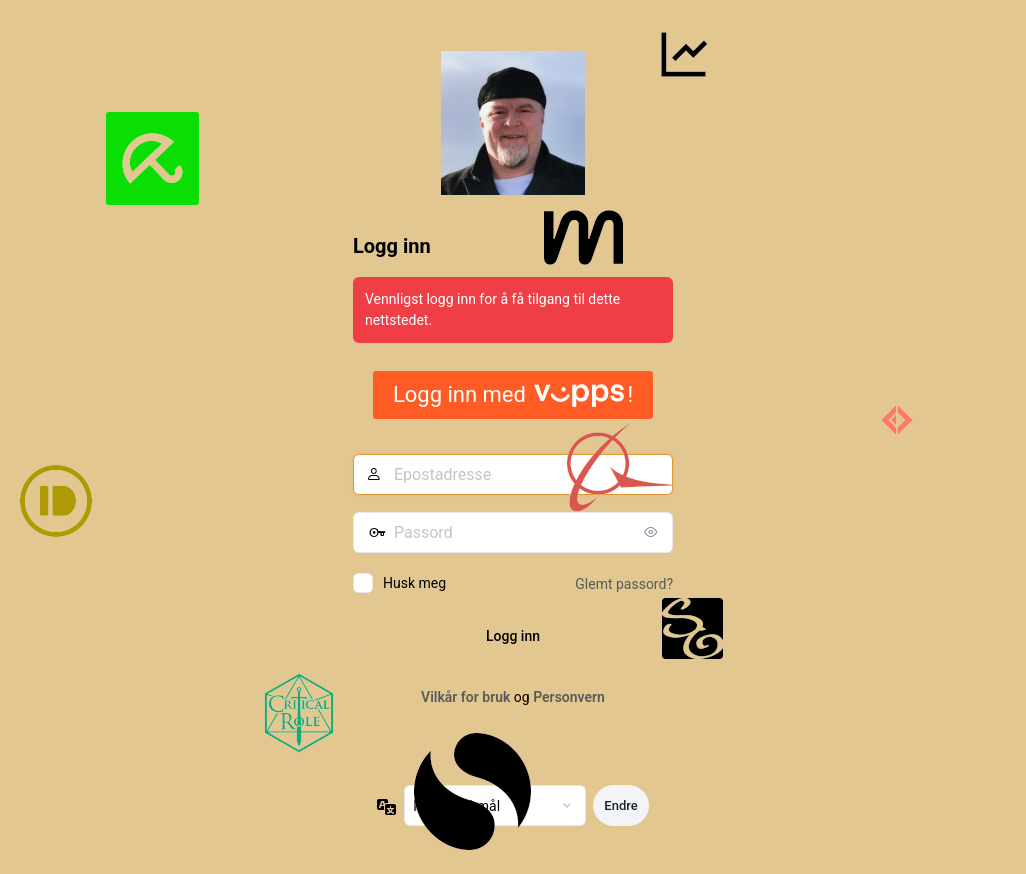 Image resolution: width=1026 pixels, height=874 pixels. I want to click on visit The Sounds Resource website, so click(692, 628).